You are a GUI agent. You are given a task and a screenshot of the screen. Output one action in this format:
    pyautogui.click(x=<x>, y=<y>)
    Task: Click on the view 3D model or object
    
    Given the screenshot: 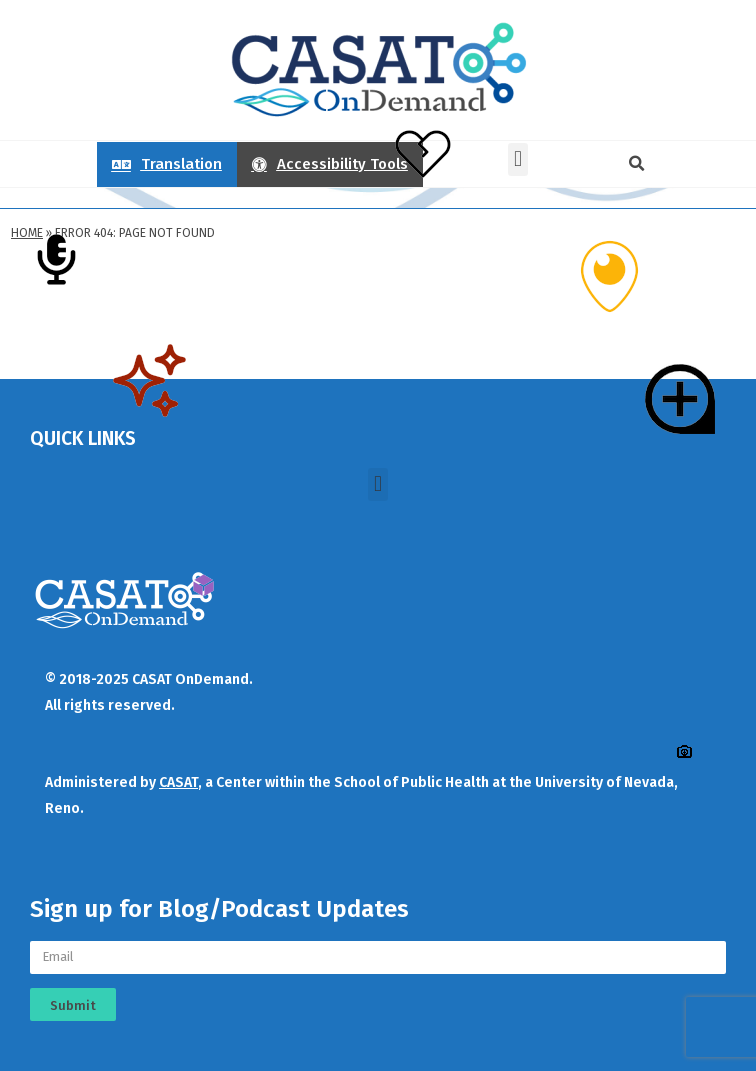 What is the action you would take?
    pyautogui.click(x=203, y=585)
    